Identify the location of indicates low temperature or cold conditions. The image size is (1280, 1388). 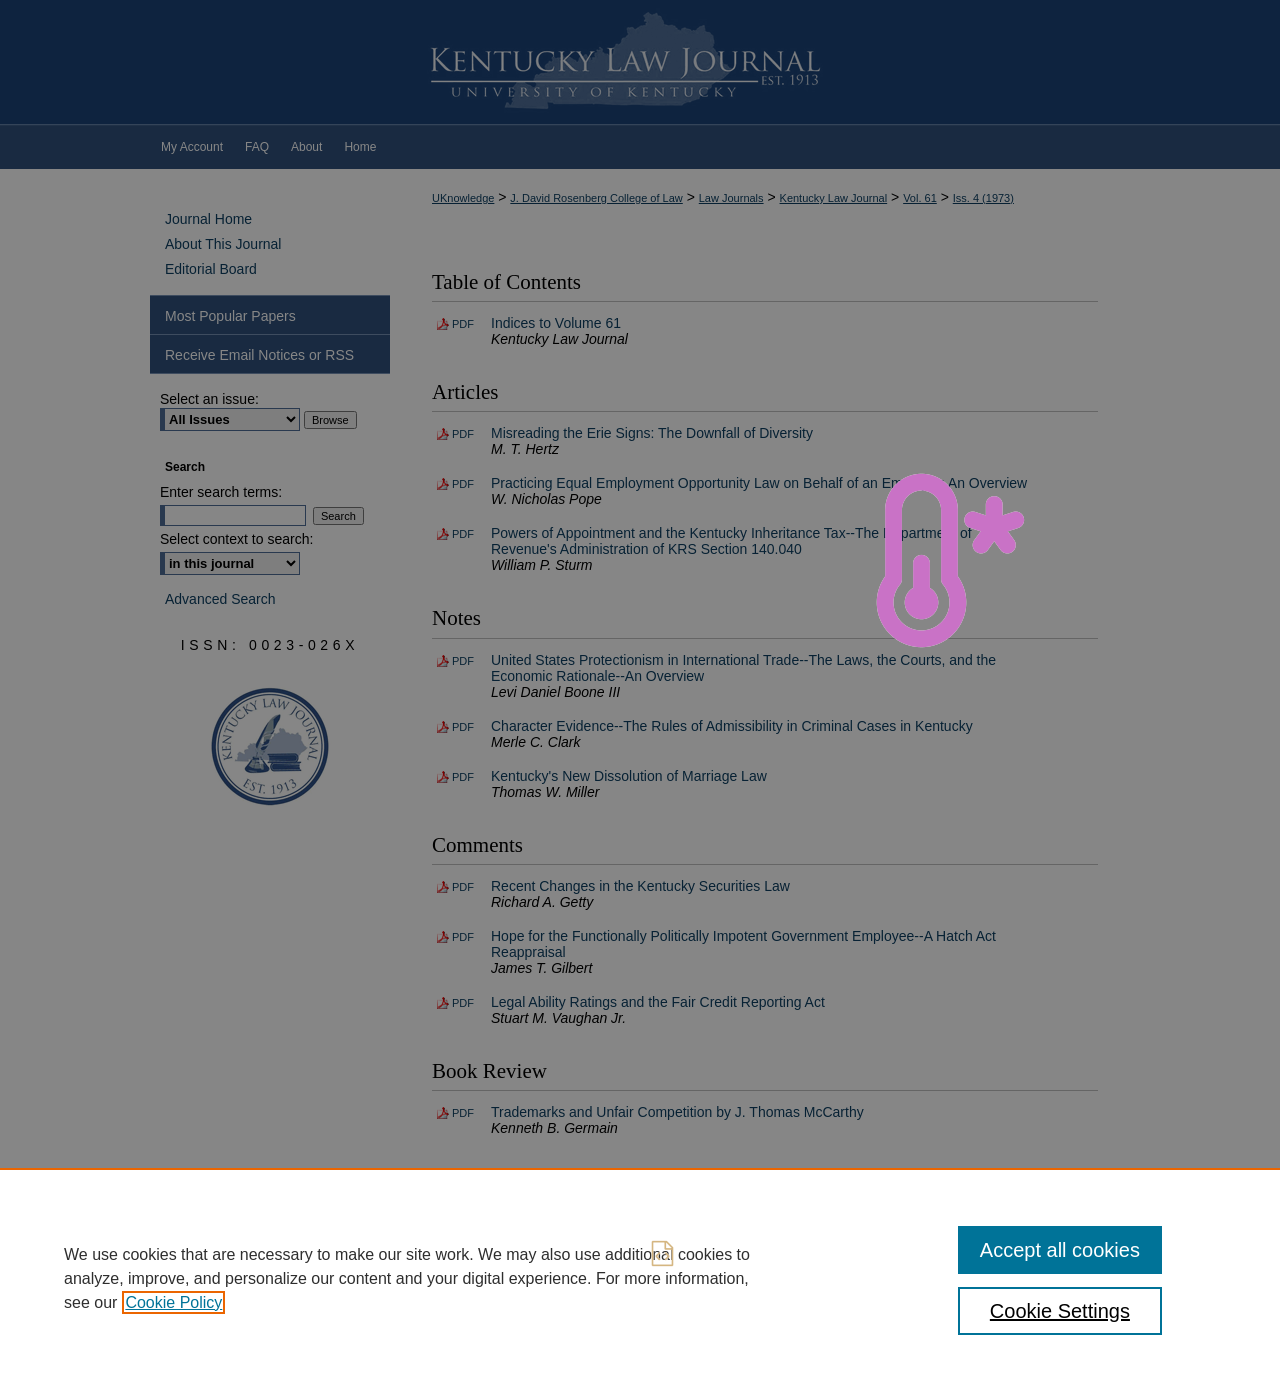
(935, 560).